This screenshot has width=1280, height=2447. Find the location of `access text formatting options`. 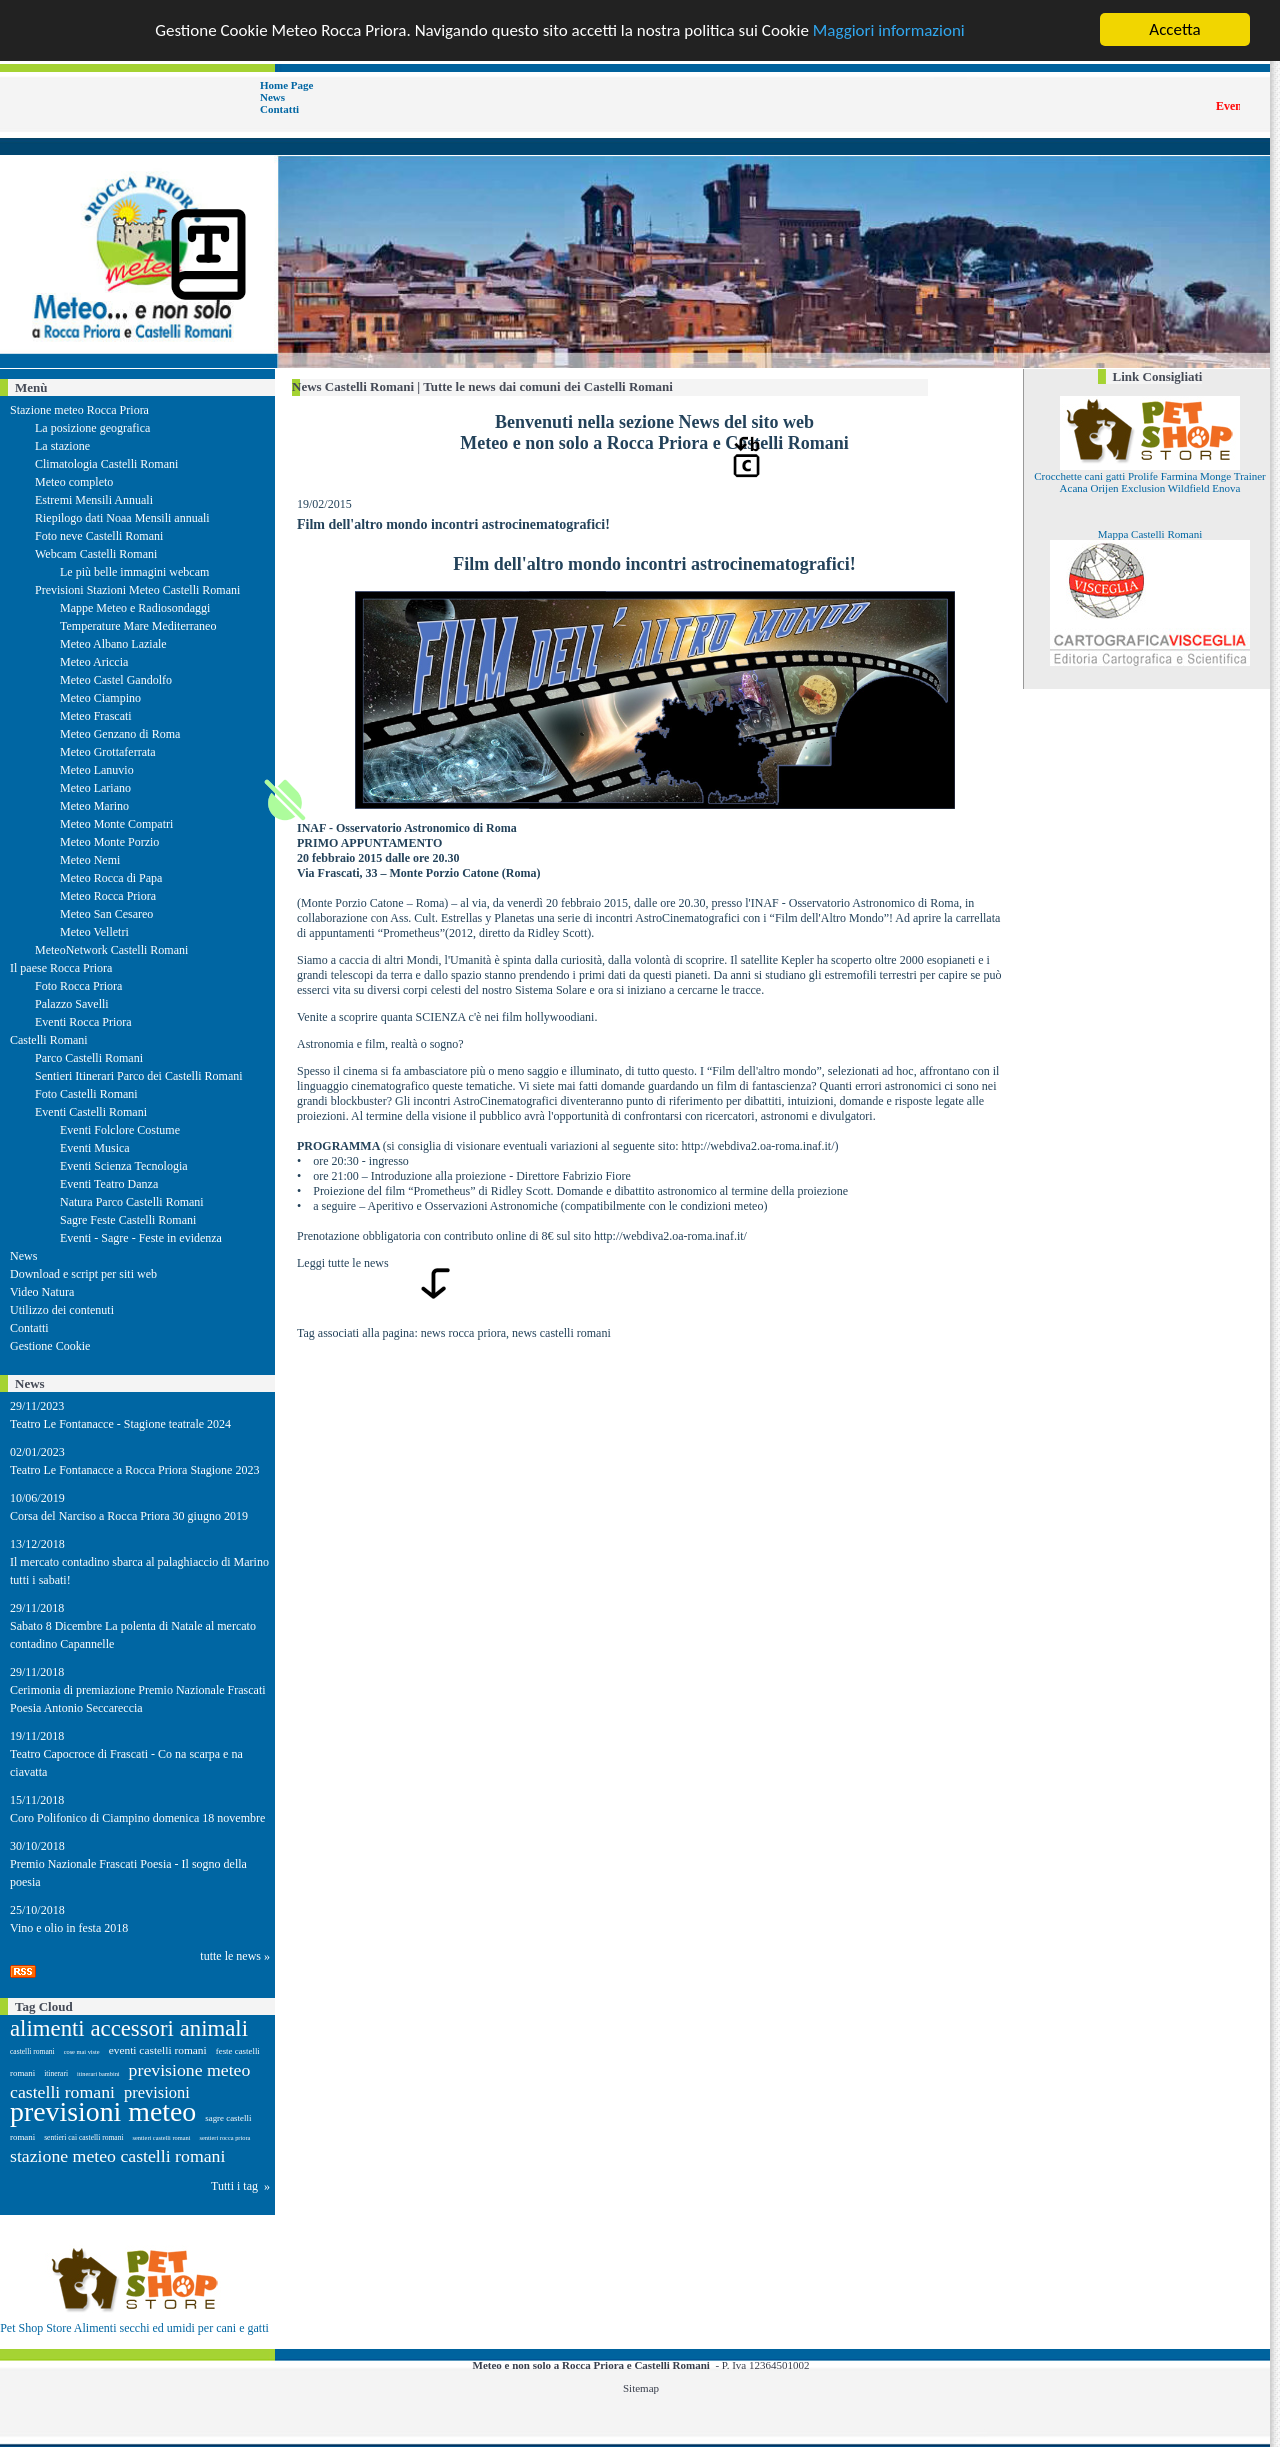

access text formatting options is located at coordinates (208, 254).